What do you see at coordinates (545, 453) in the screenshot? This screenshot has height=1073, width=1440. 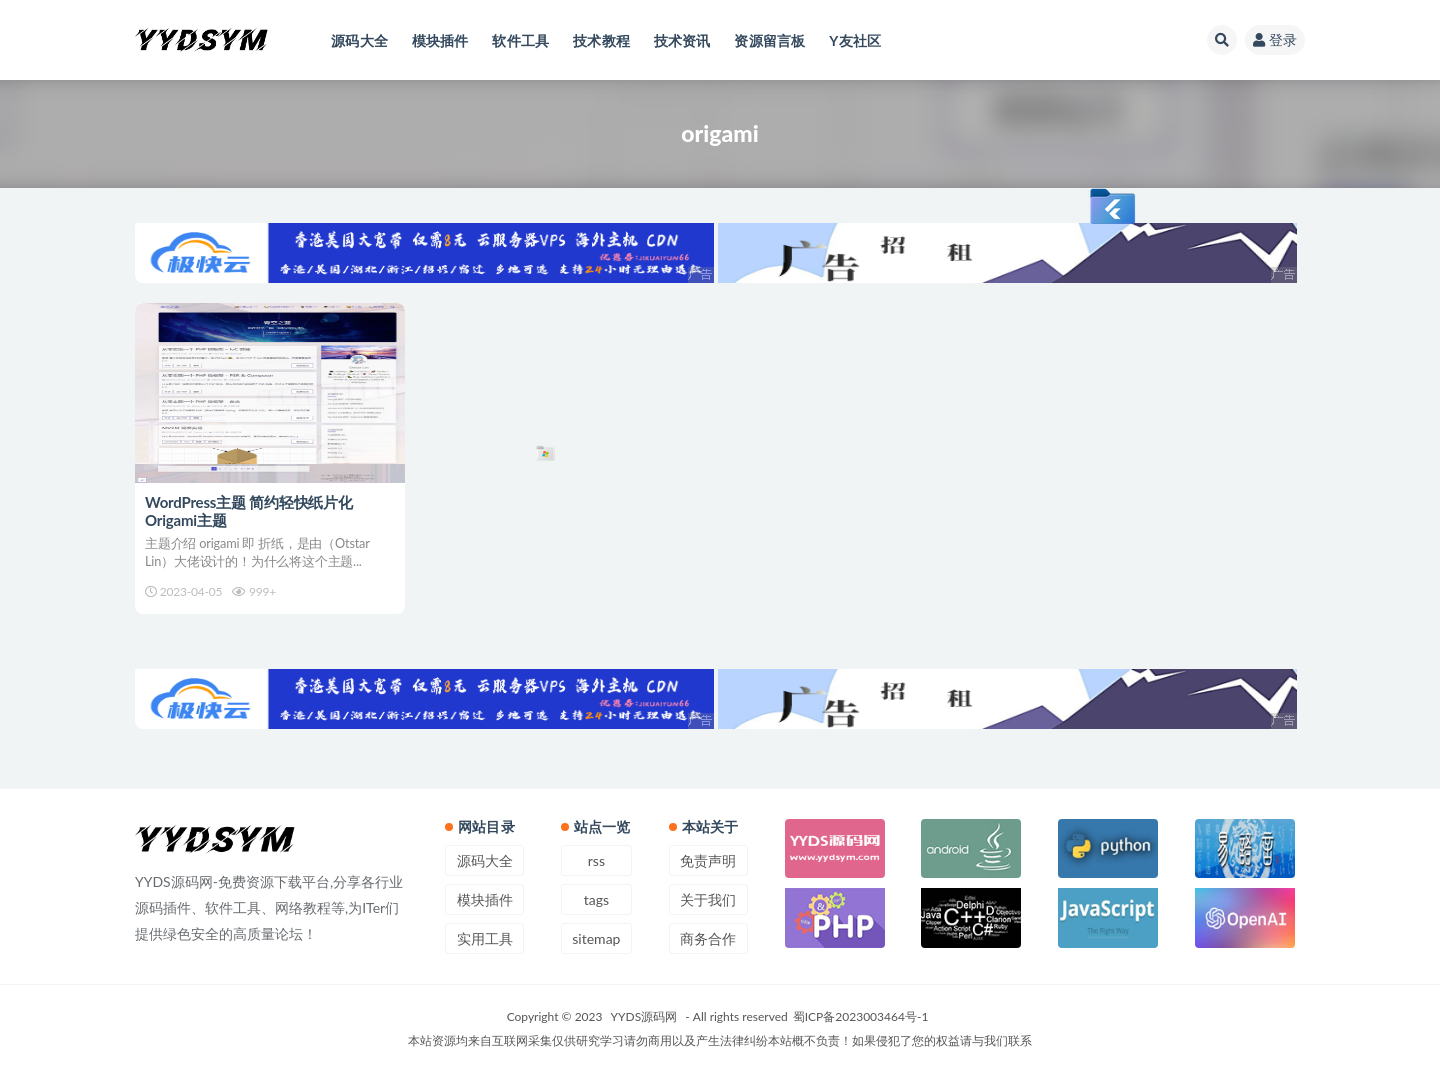 I see `open windows 7 system files folder` at bounding box center [545, 453].